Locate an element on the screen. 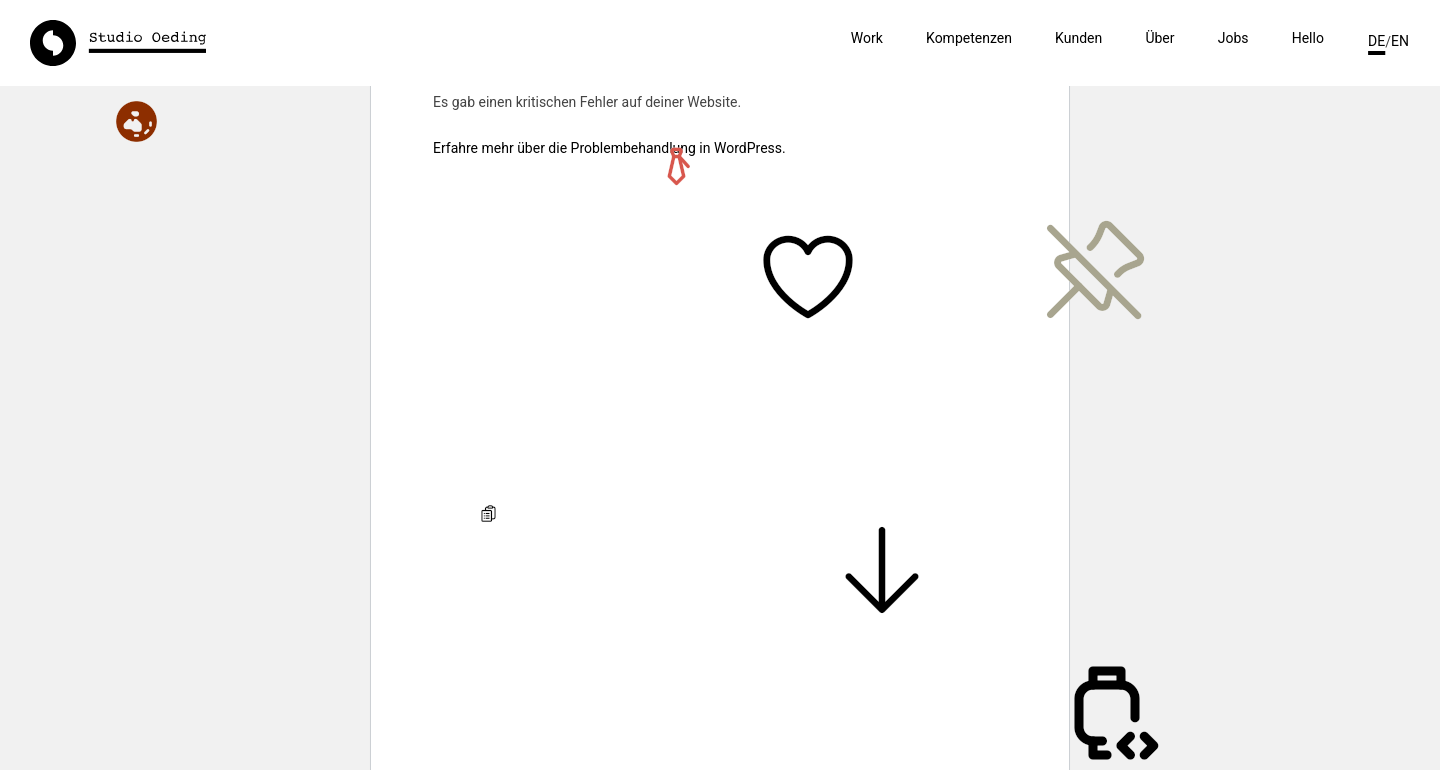 This screenshot has height=770, width=1440. unpin an item from your saved collection is located at coordinates (1093, 272).